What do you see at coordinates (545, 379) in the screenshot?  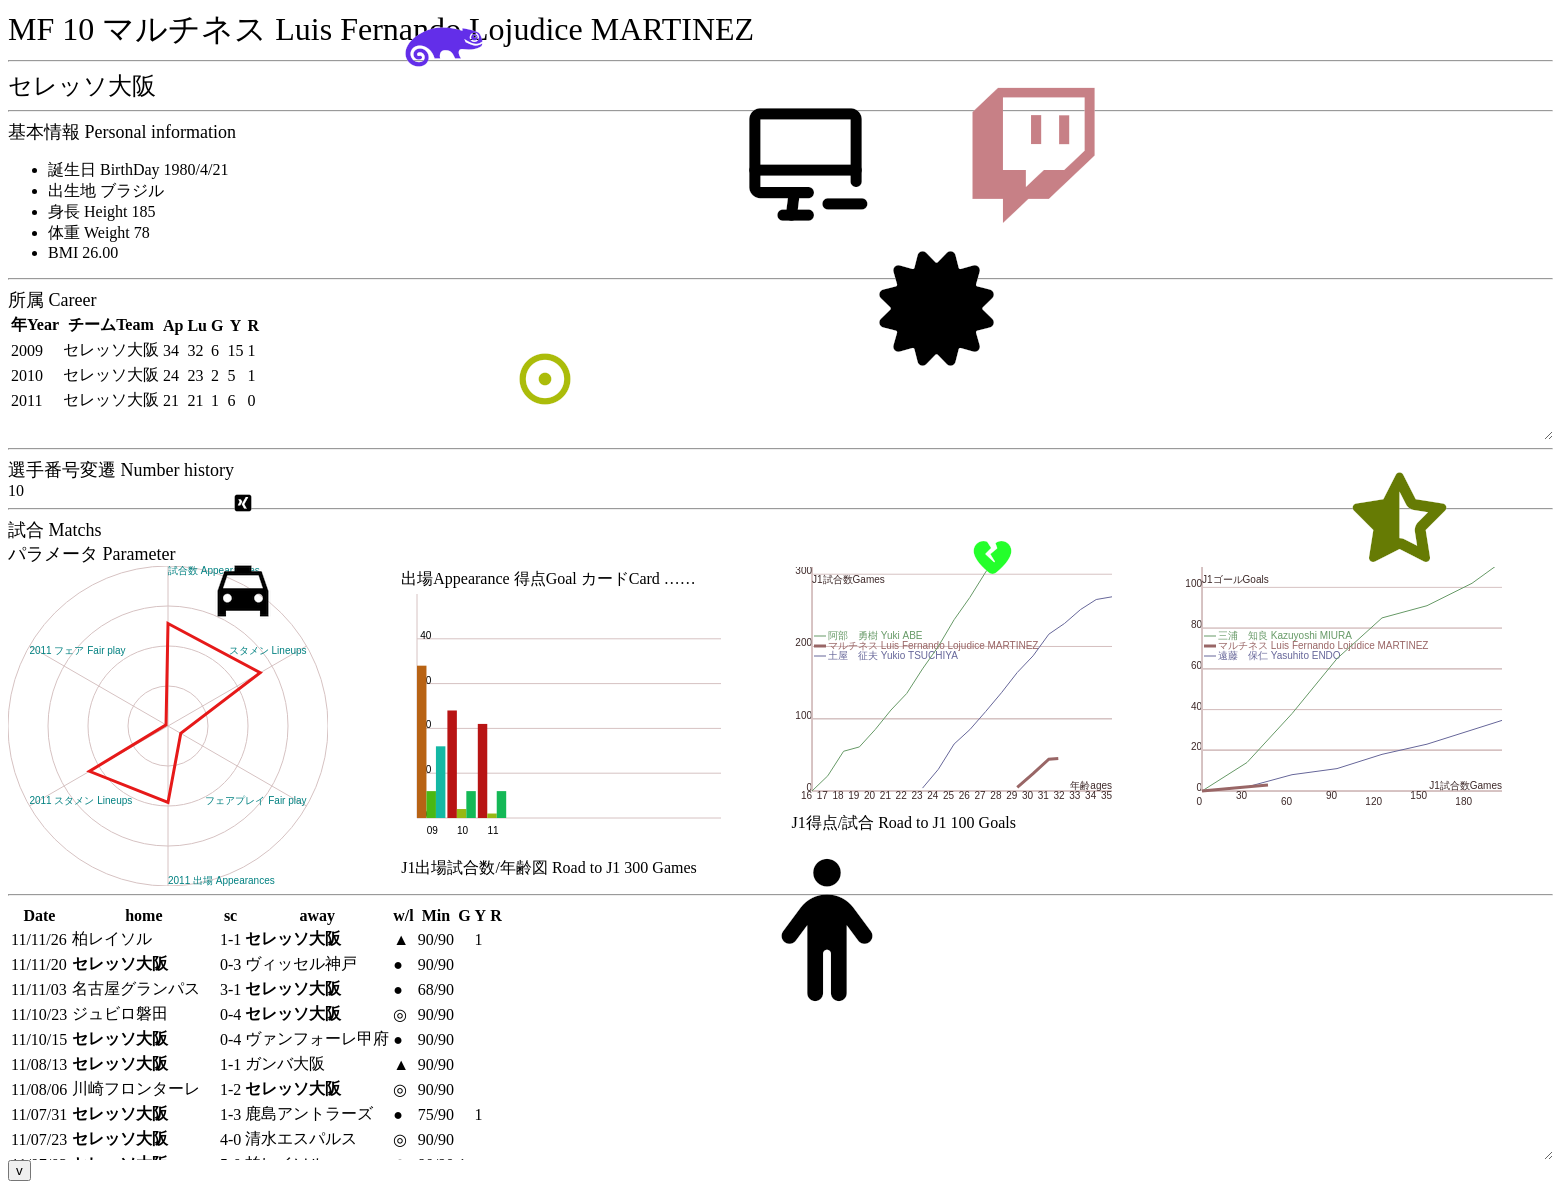 I see `start recording audio or video` at bounding box center [545, 379].